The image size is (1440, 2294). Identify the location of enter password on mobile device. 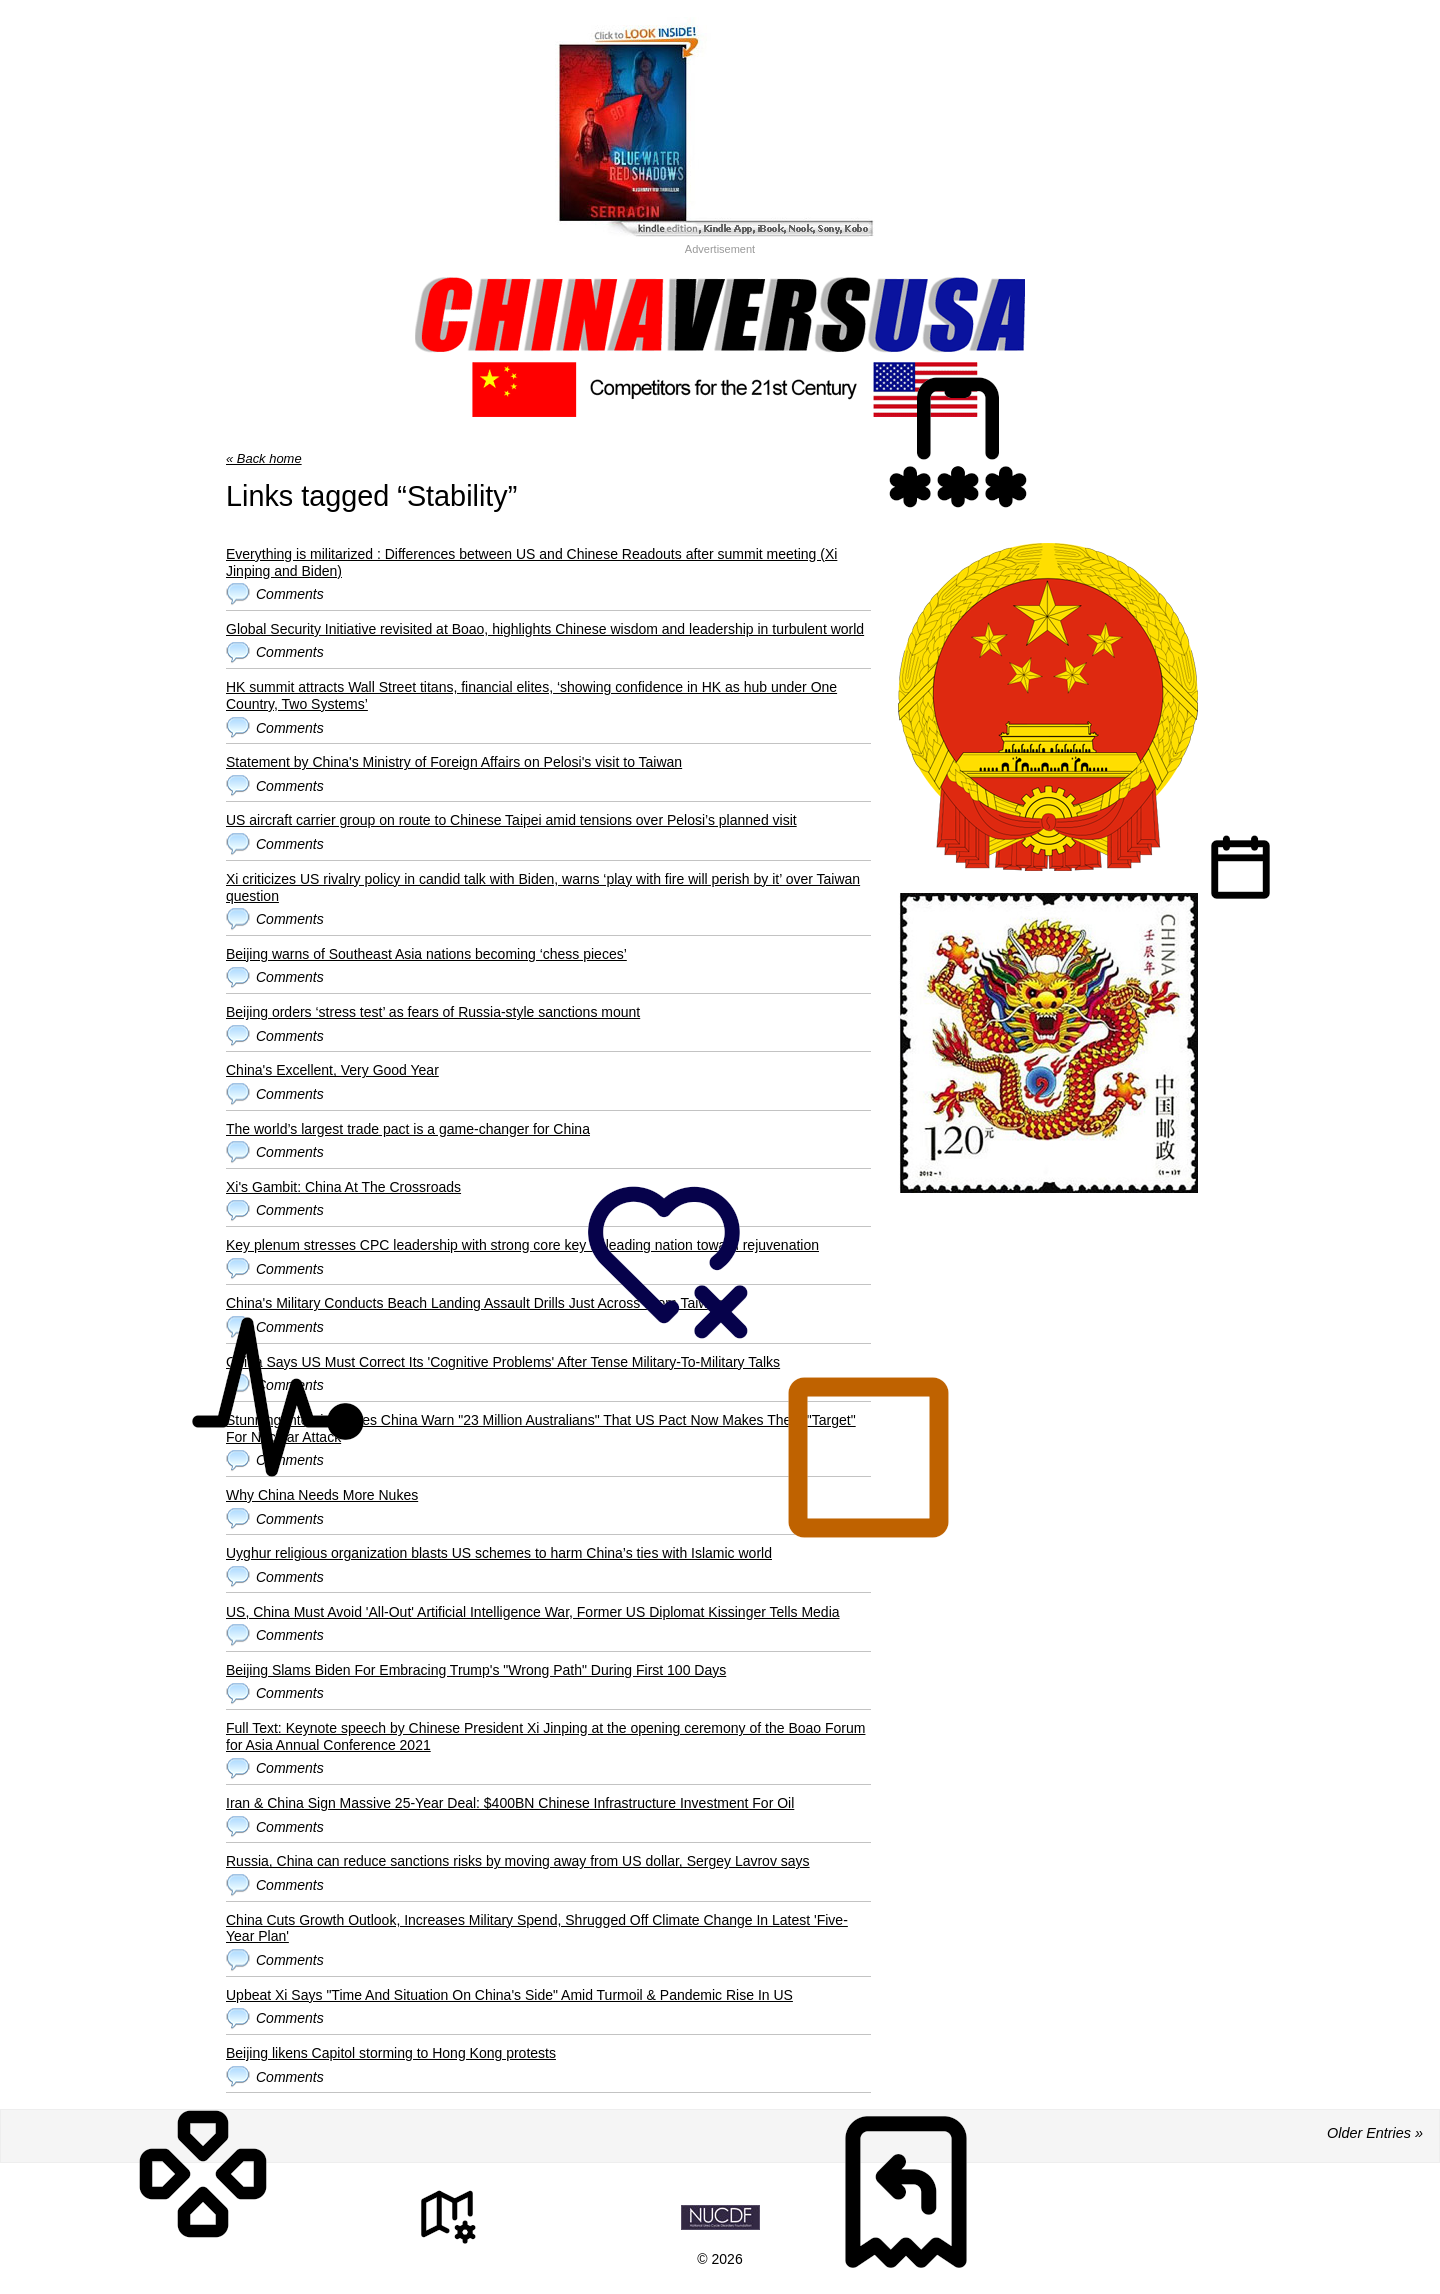
(958, 439).